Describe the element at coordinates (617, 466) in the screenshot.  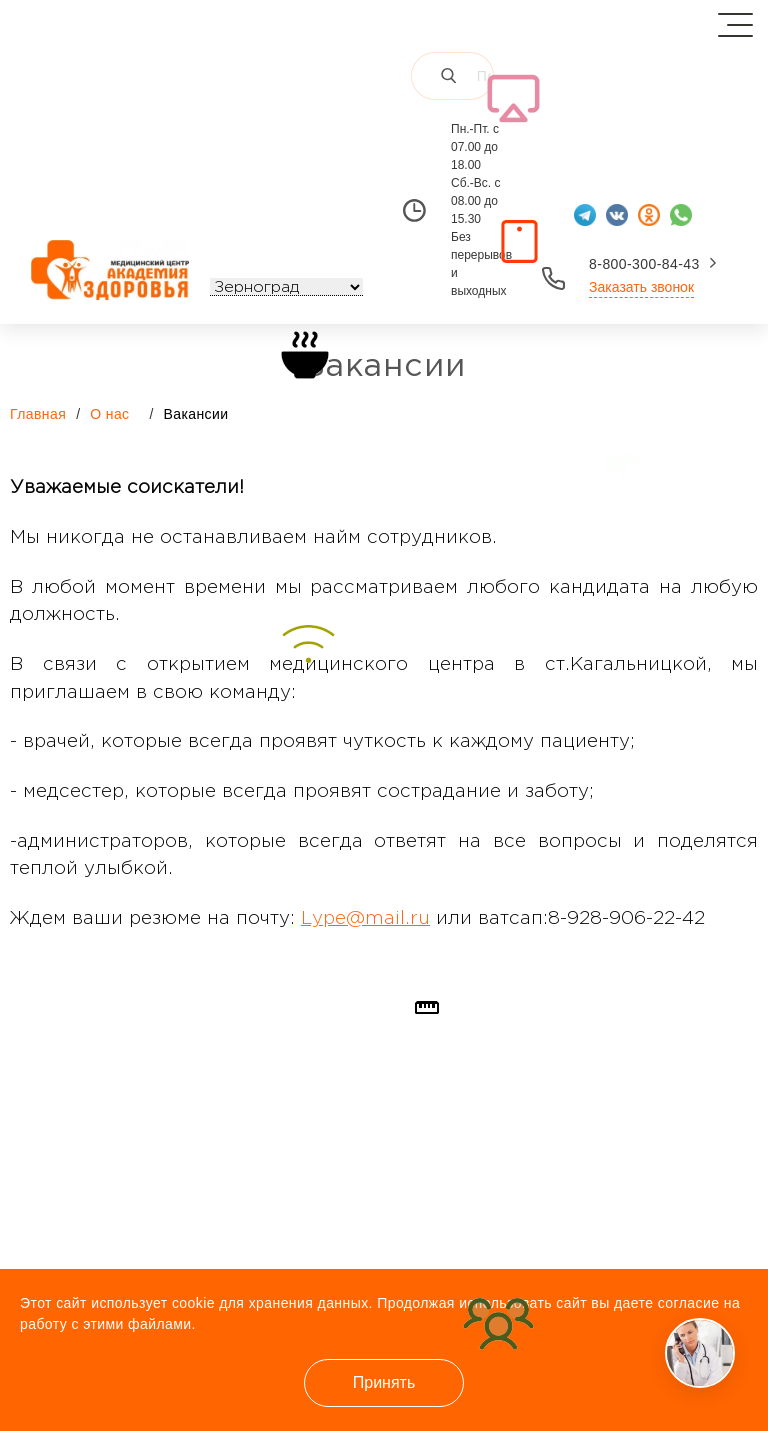
I see `flag or bookmark content for later review` at that location.